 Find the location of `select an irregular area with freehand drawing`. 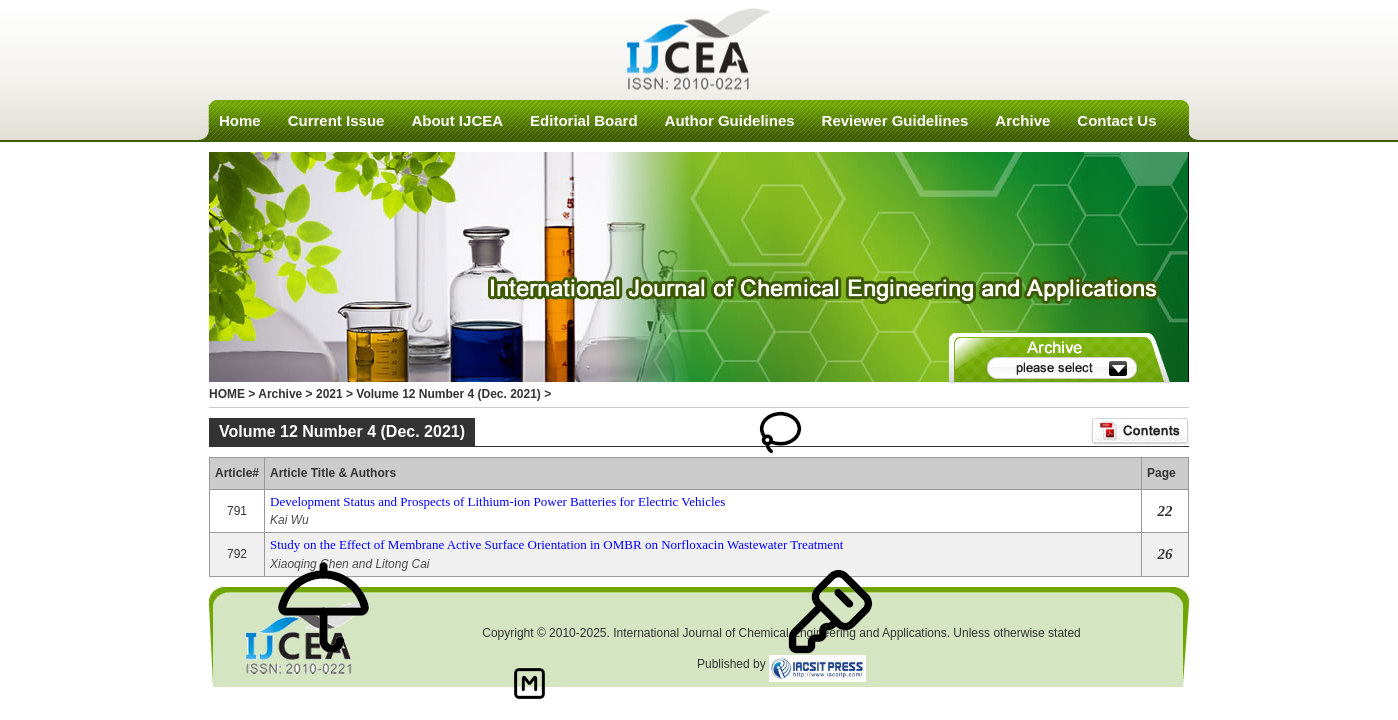

select an irregular area with freehand drawing is located at coordinates (780, 432).